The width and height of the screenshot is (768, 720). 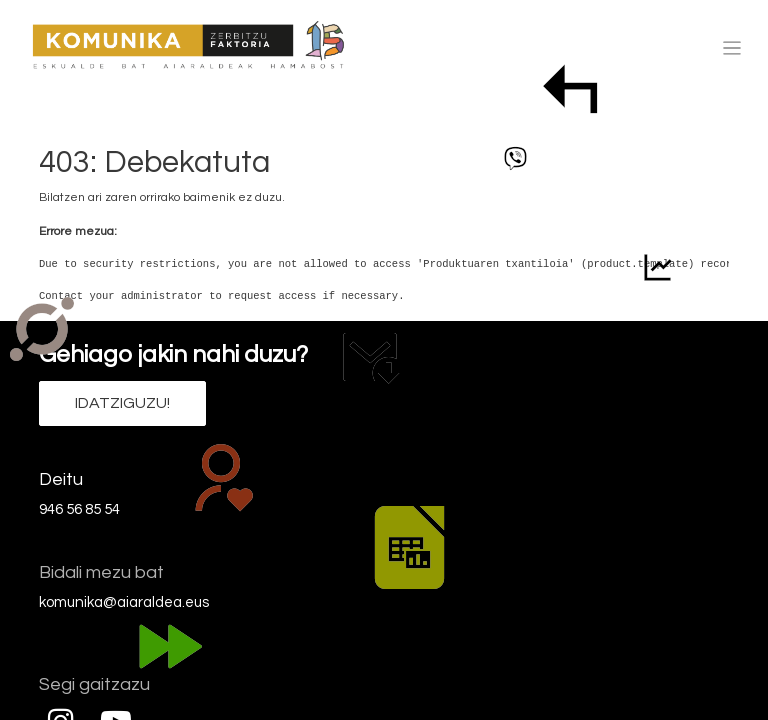 What do you see at coordinates (409, 547) in the screenshot?
I see `open LibreOffice Calc spreadsheet application` at bounding box center [409, 547].